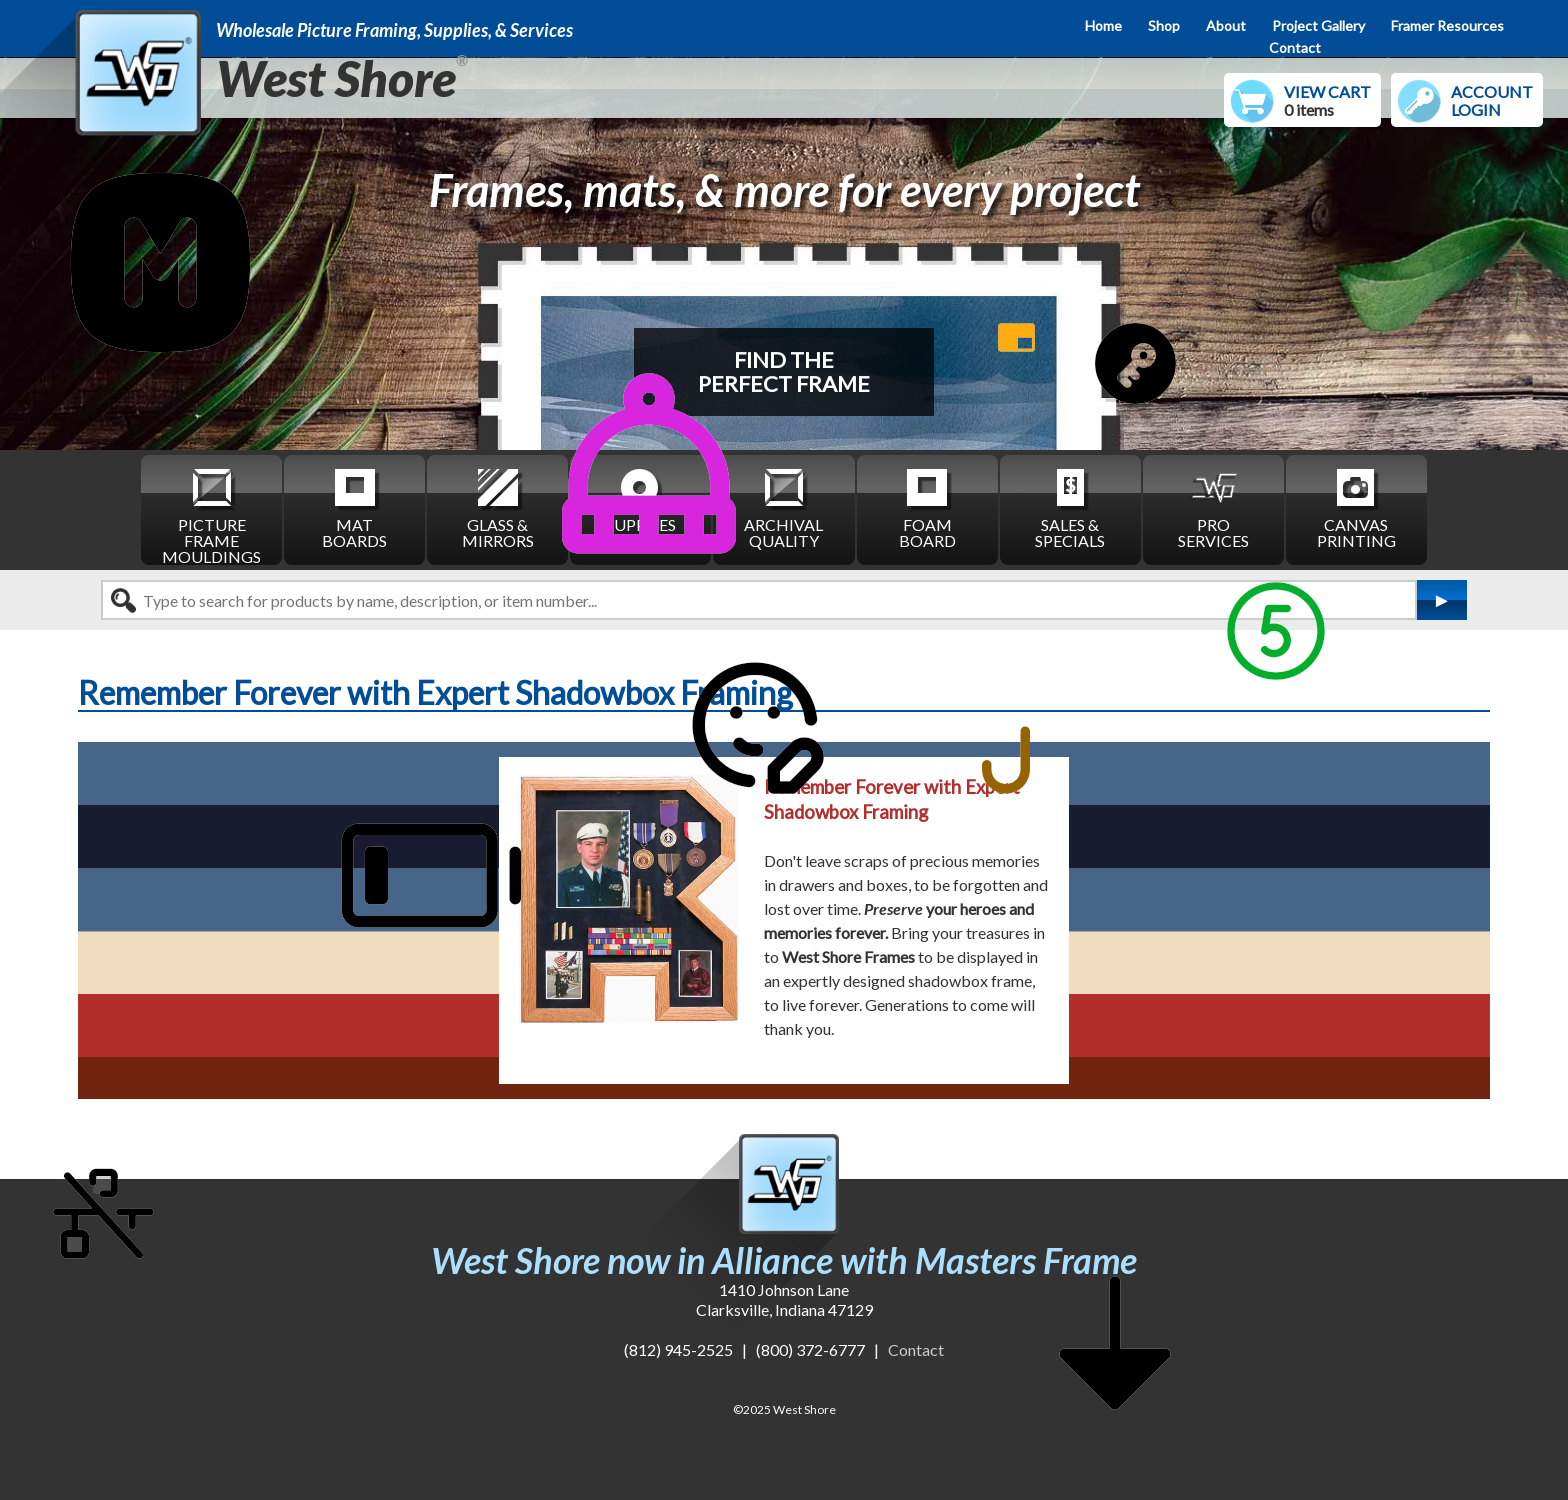 The width and height of the screenshot is (1568, 1500). I want to click on indicates step 5 in a numbered process, so click(1276, 631).